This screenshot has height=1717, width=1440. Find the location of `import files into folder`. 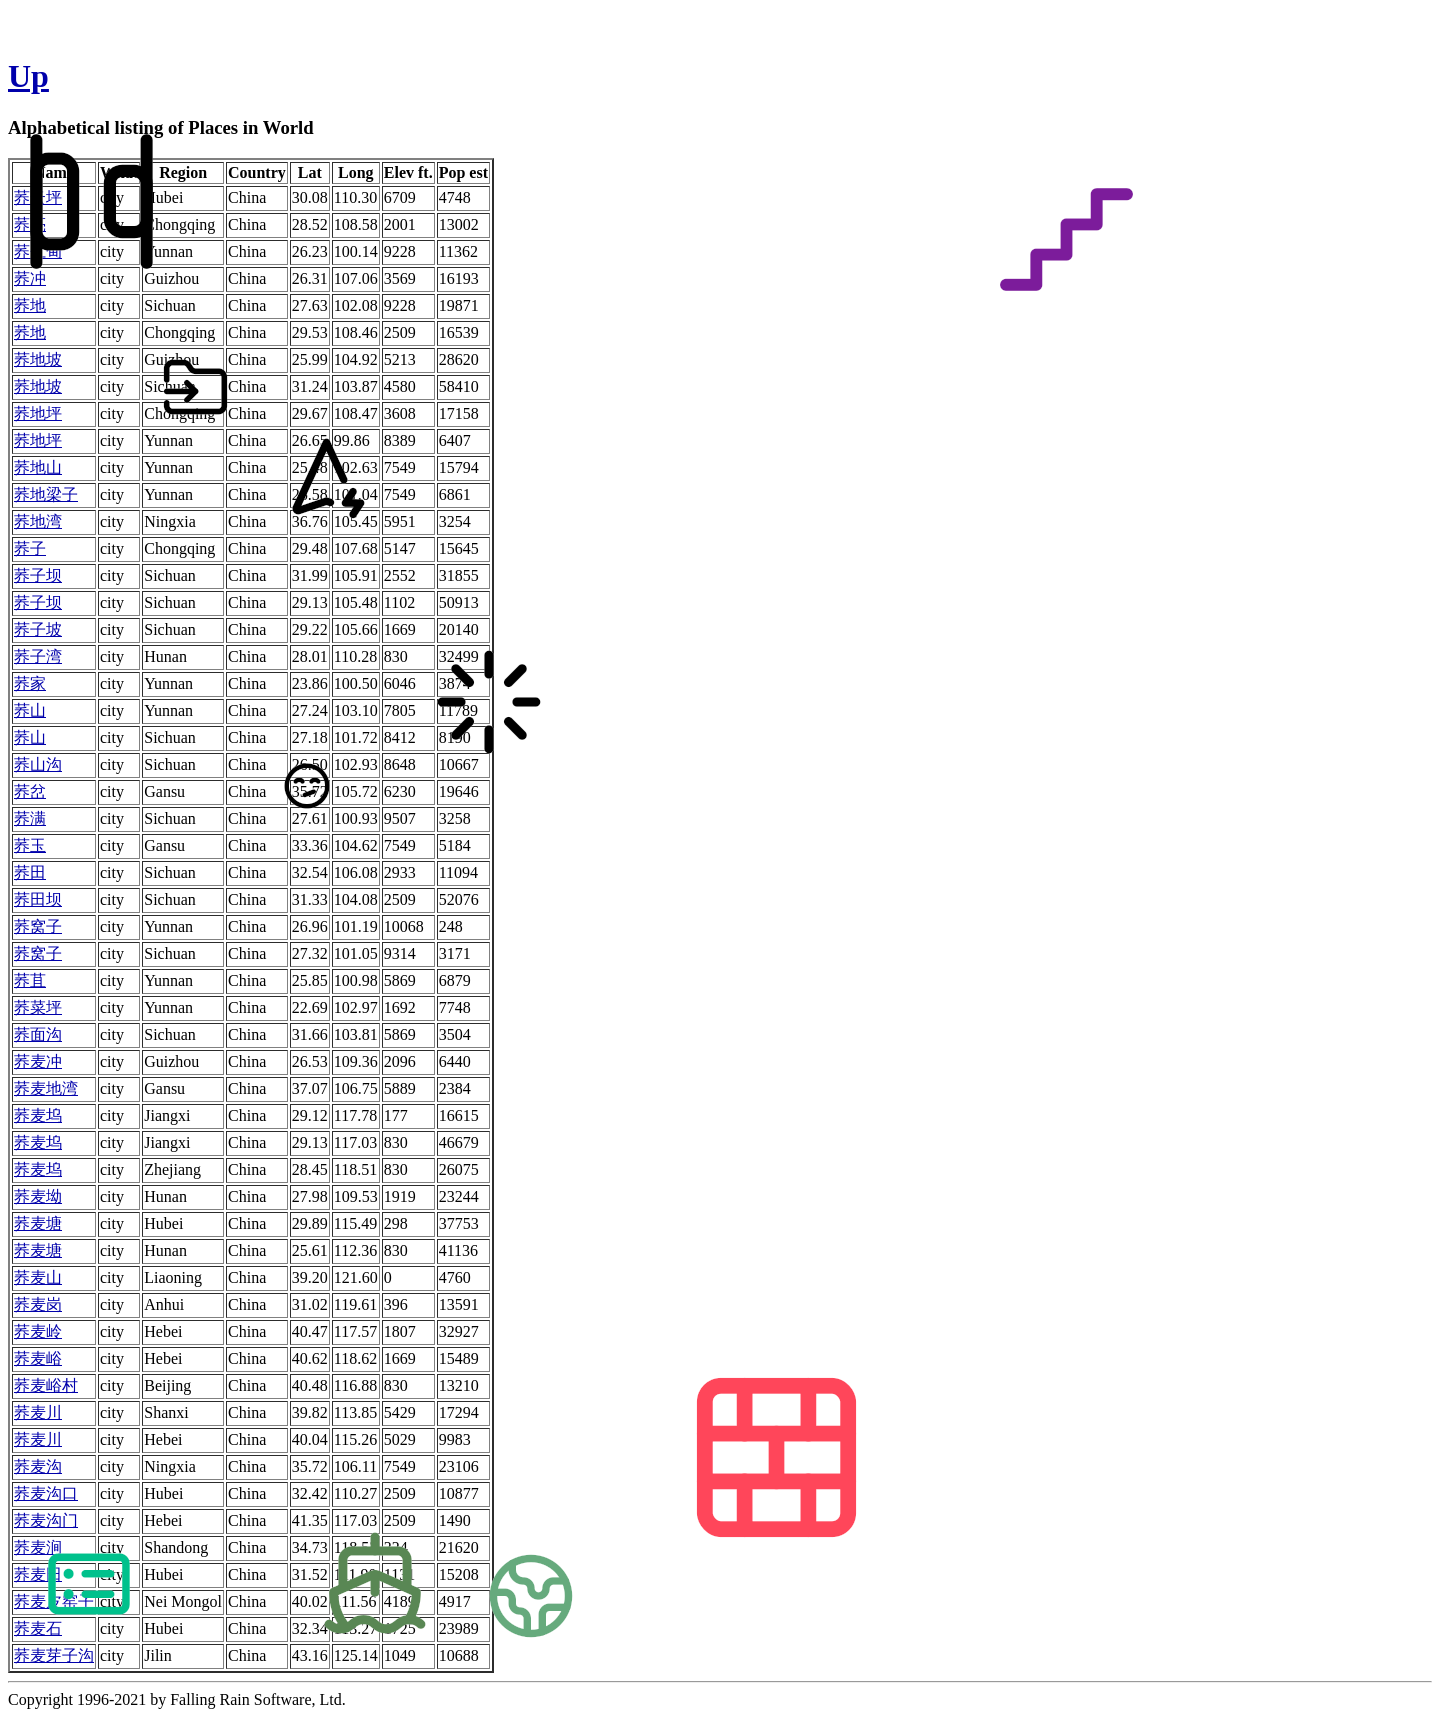

import files into folder is located at coordinates (195, 388).